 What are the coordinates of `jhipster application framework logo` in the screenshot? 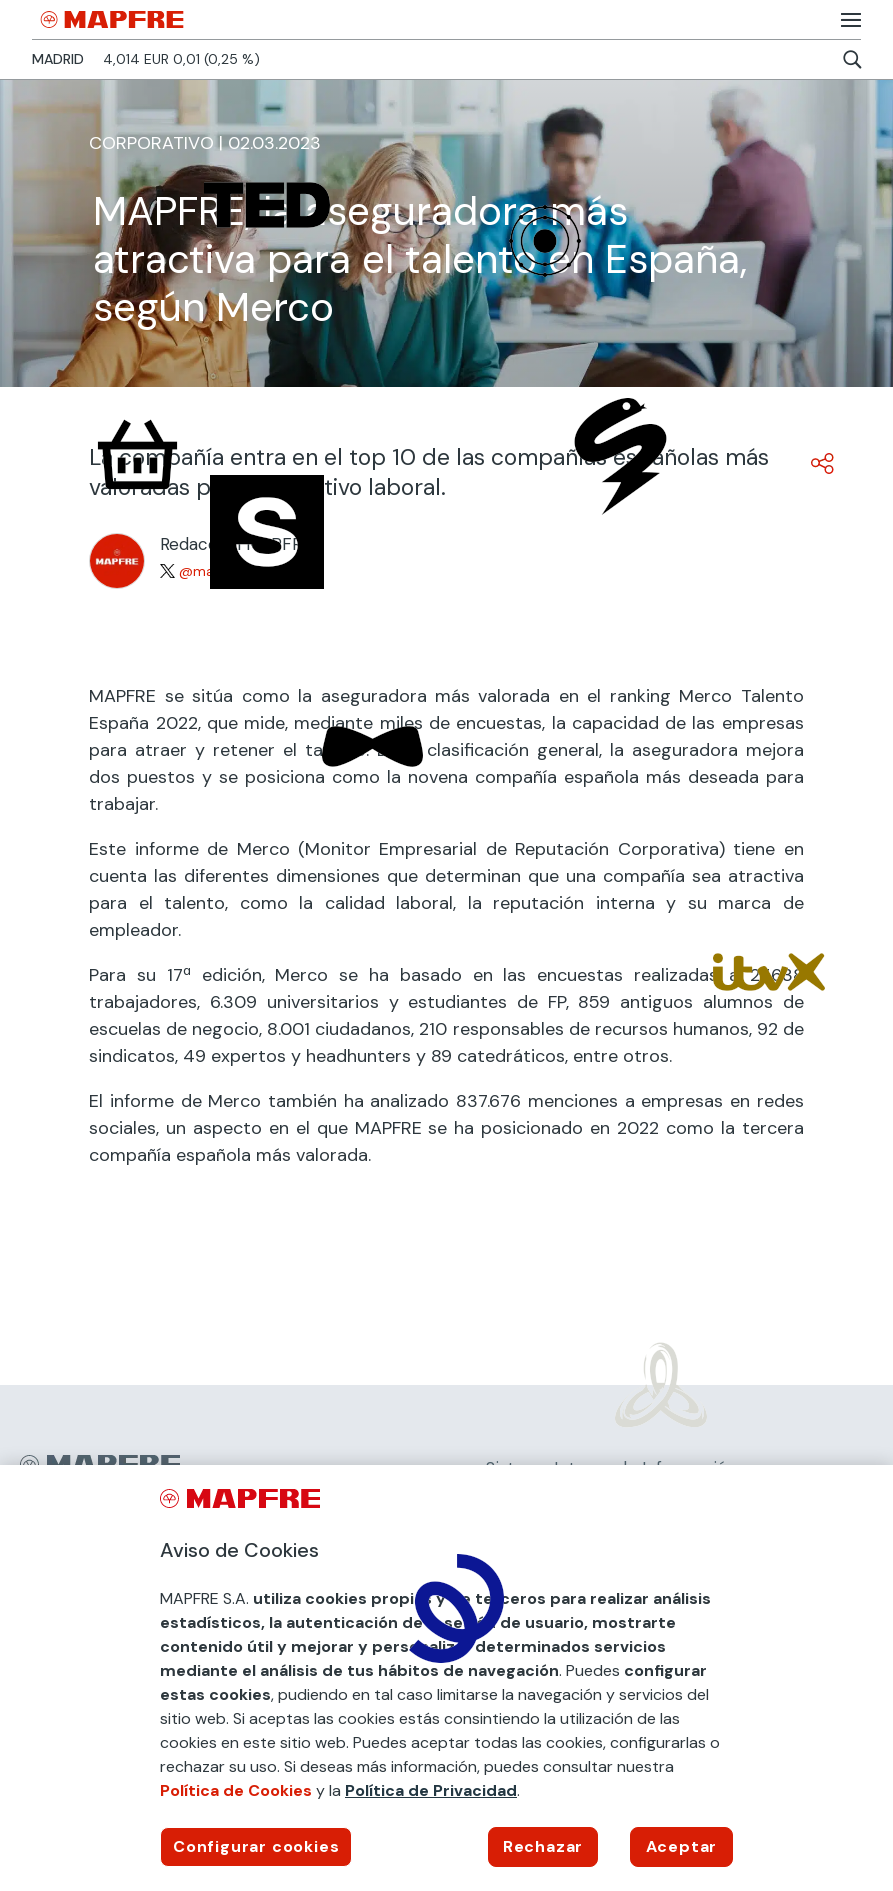 It's located at (372, 746).